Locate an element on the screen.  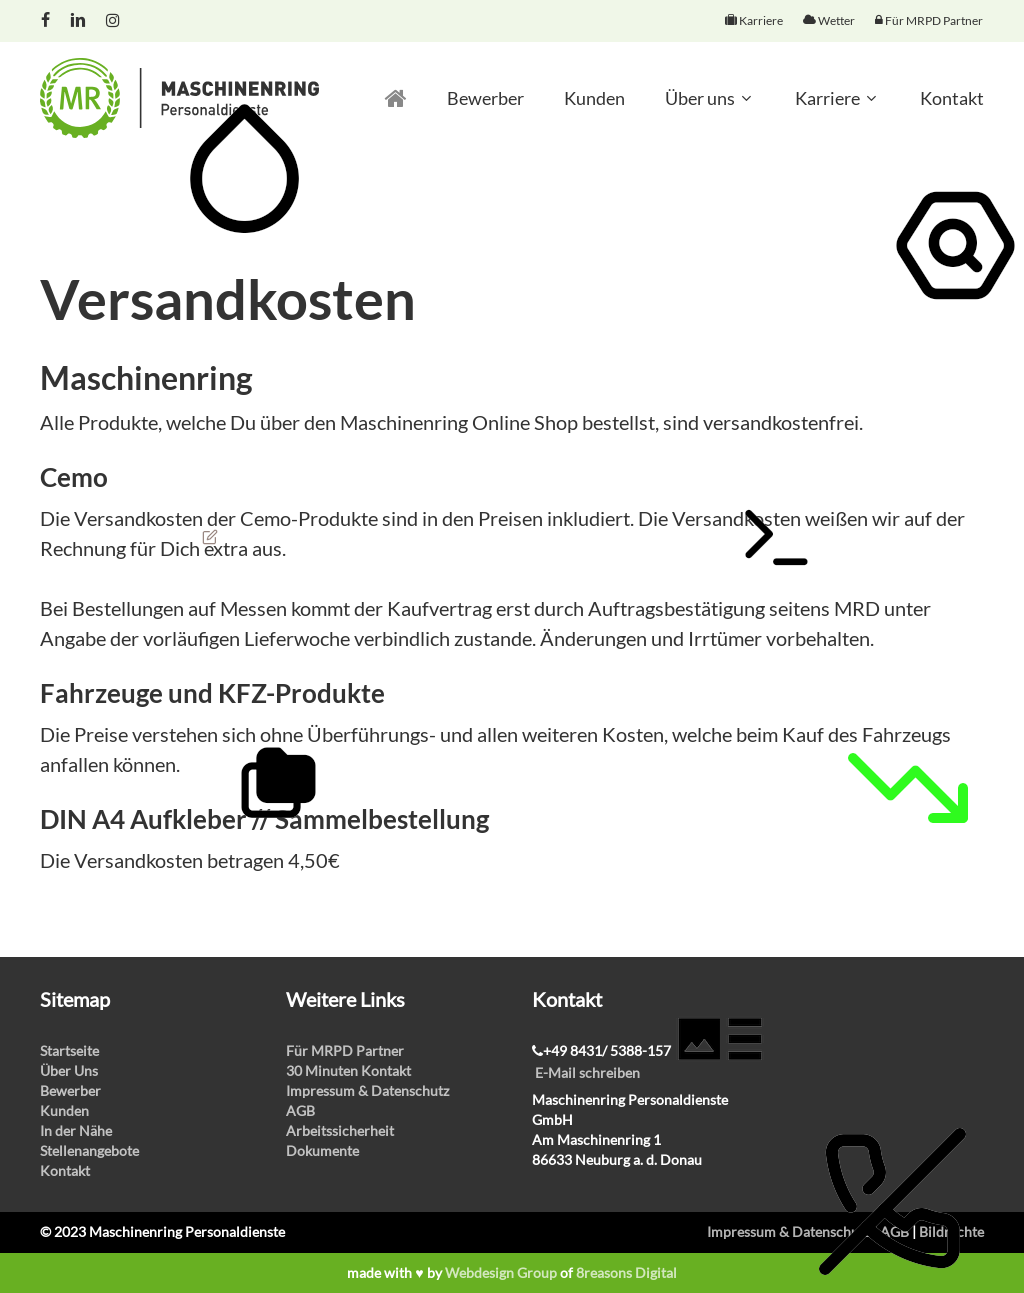
edit or modify content is located at coordinates (210, 537).